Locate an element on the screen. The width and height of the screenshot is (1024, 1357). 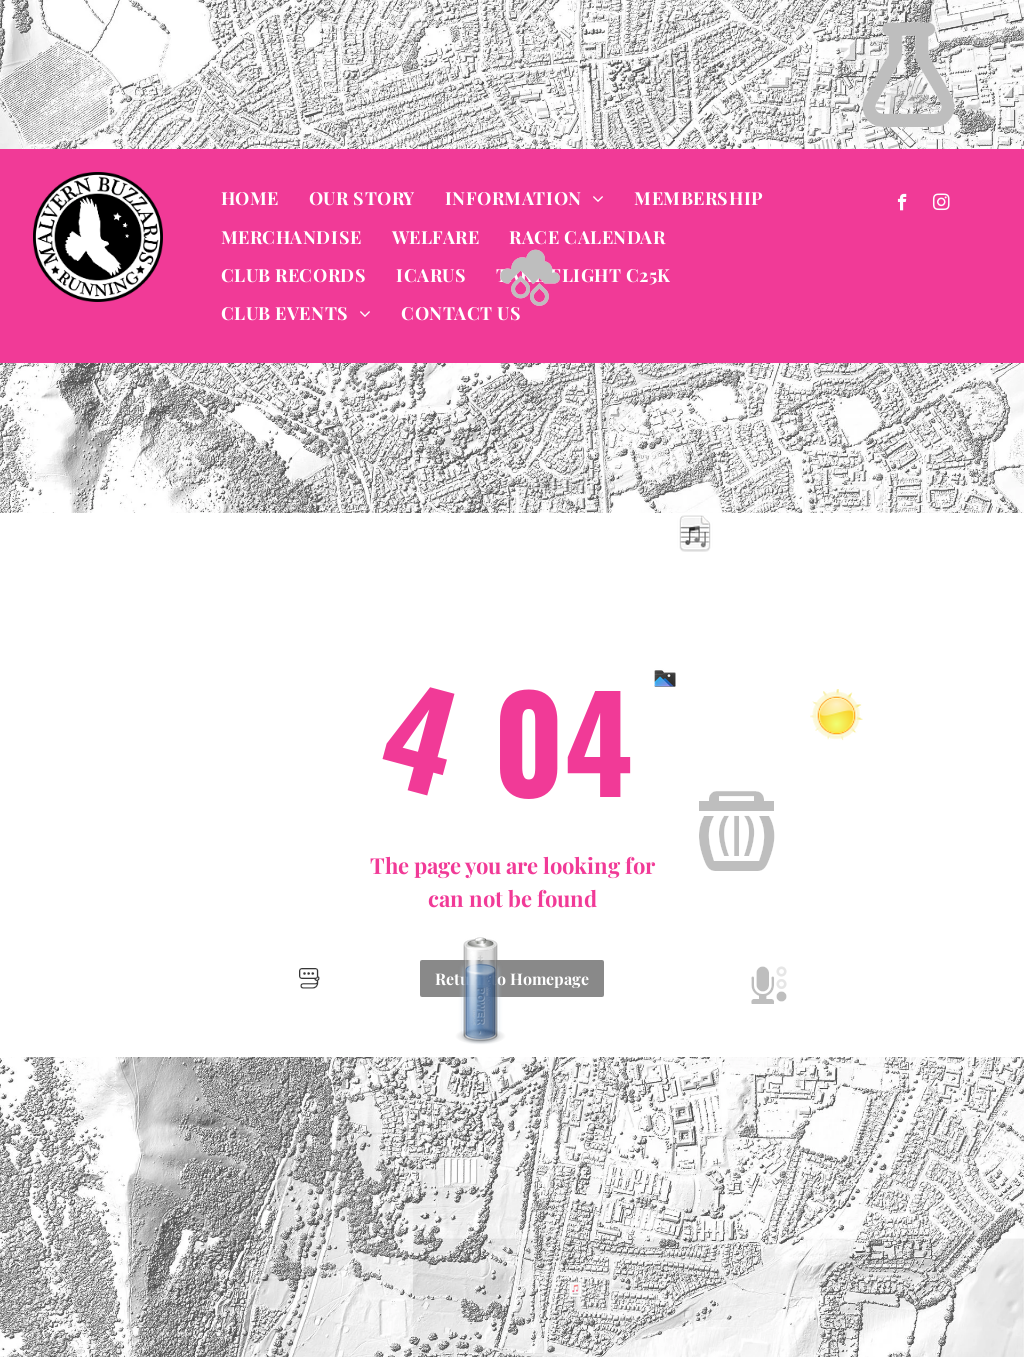
generate a one-time password code is located at coordinates (310, 979).